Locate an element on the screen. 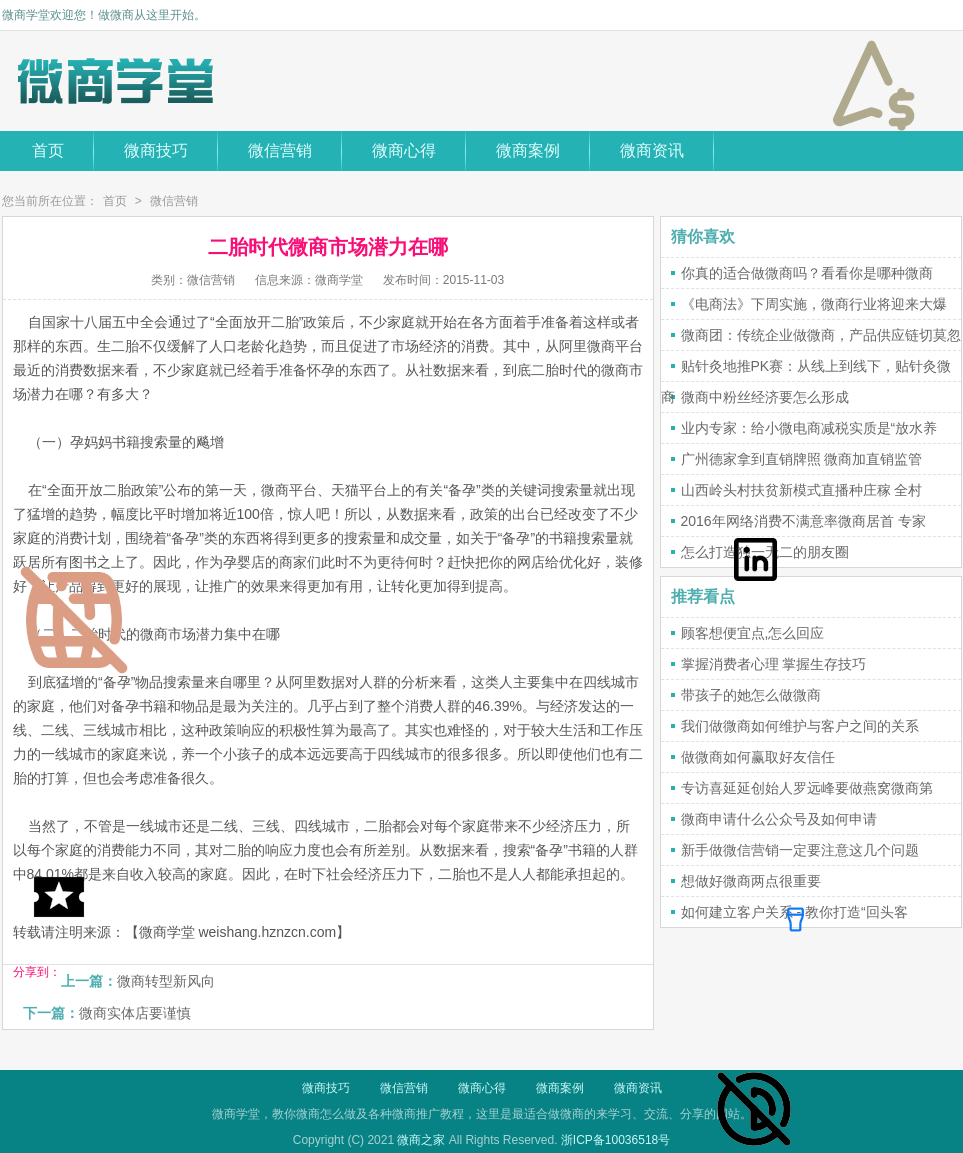 The image size is (963, 1153). indicates barrel or container is unavailable is located at coordinates (74, 620).